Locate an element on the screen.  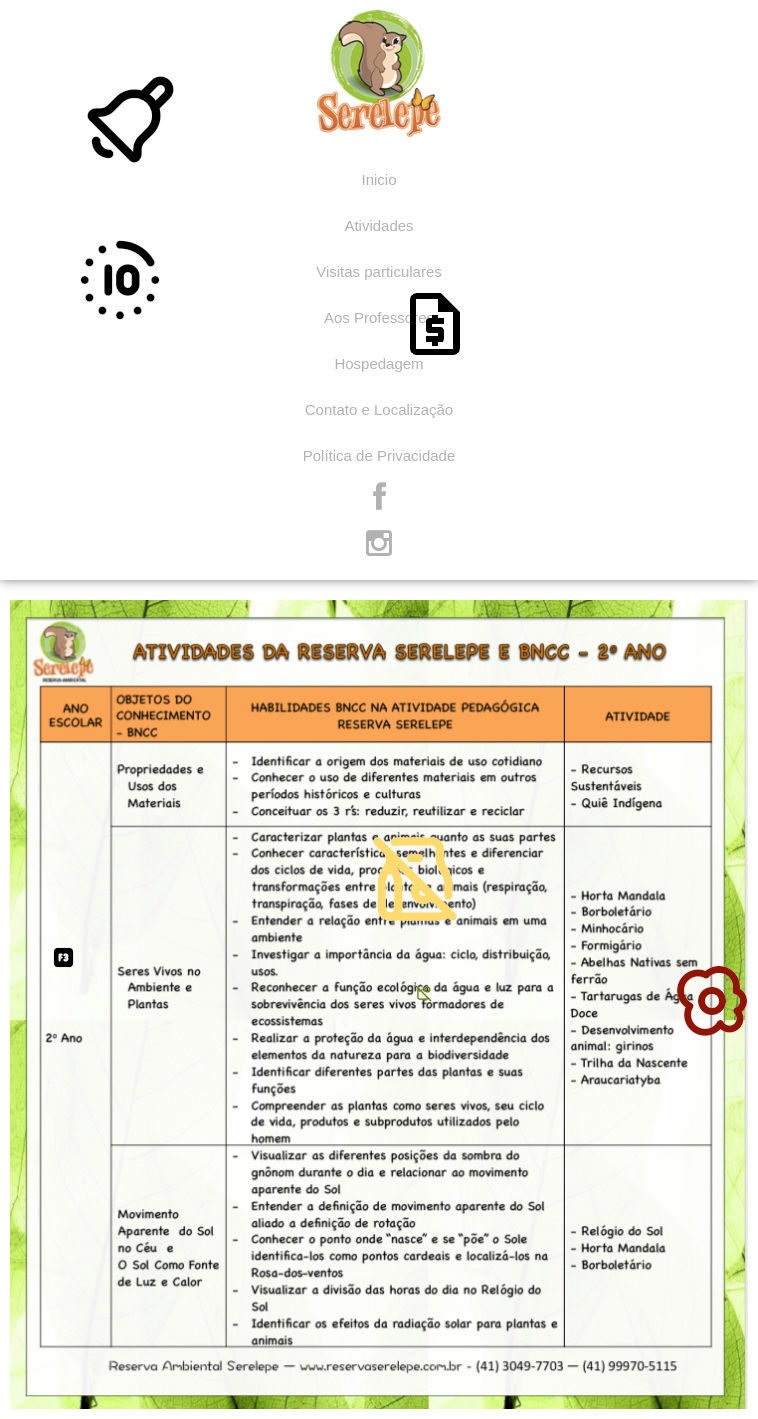
set a 10-second timer or countdown is located at coordinates (120, 280).